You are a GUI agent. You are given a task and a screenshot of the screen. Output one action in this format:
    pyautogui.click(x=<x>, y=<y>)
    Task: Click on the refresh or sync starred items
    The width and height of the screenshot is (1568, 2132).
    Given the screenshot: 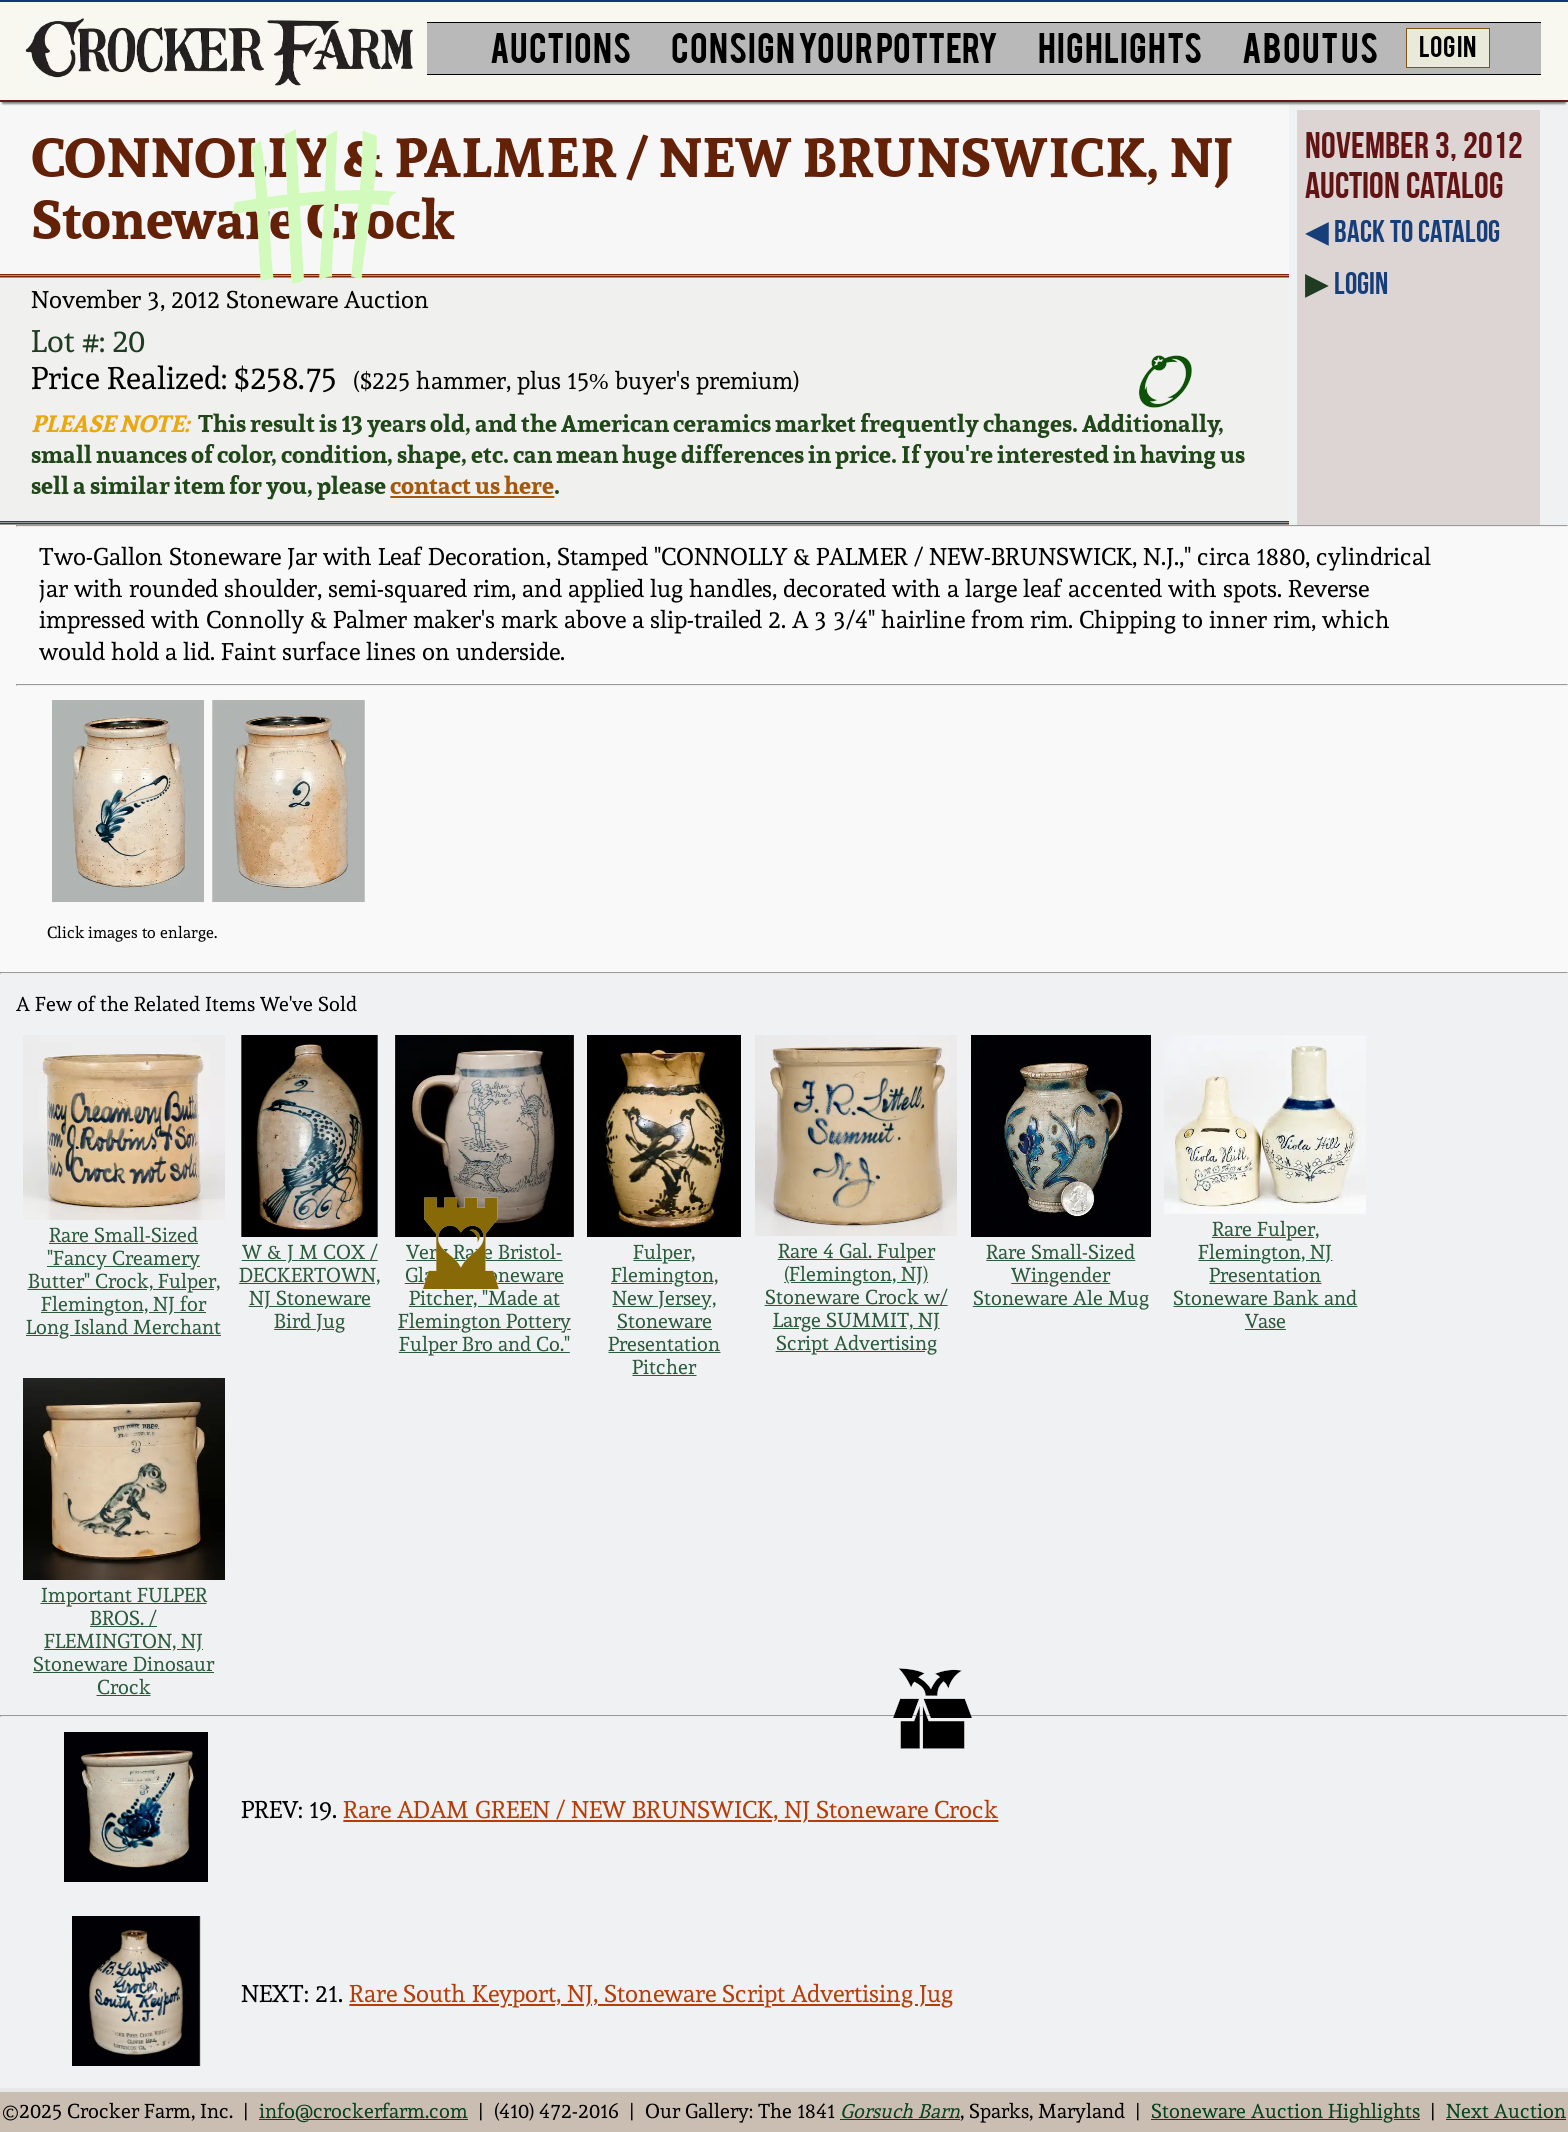 What is the action you would take?
    pyautogui.click(x=1165, y=381)
    